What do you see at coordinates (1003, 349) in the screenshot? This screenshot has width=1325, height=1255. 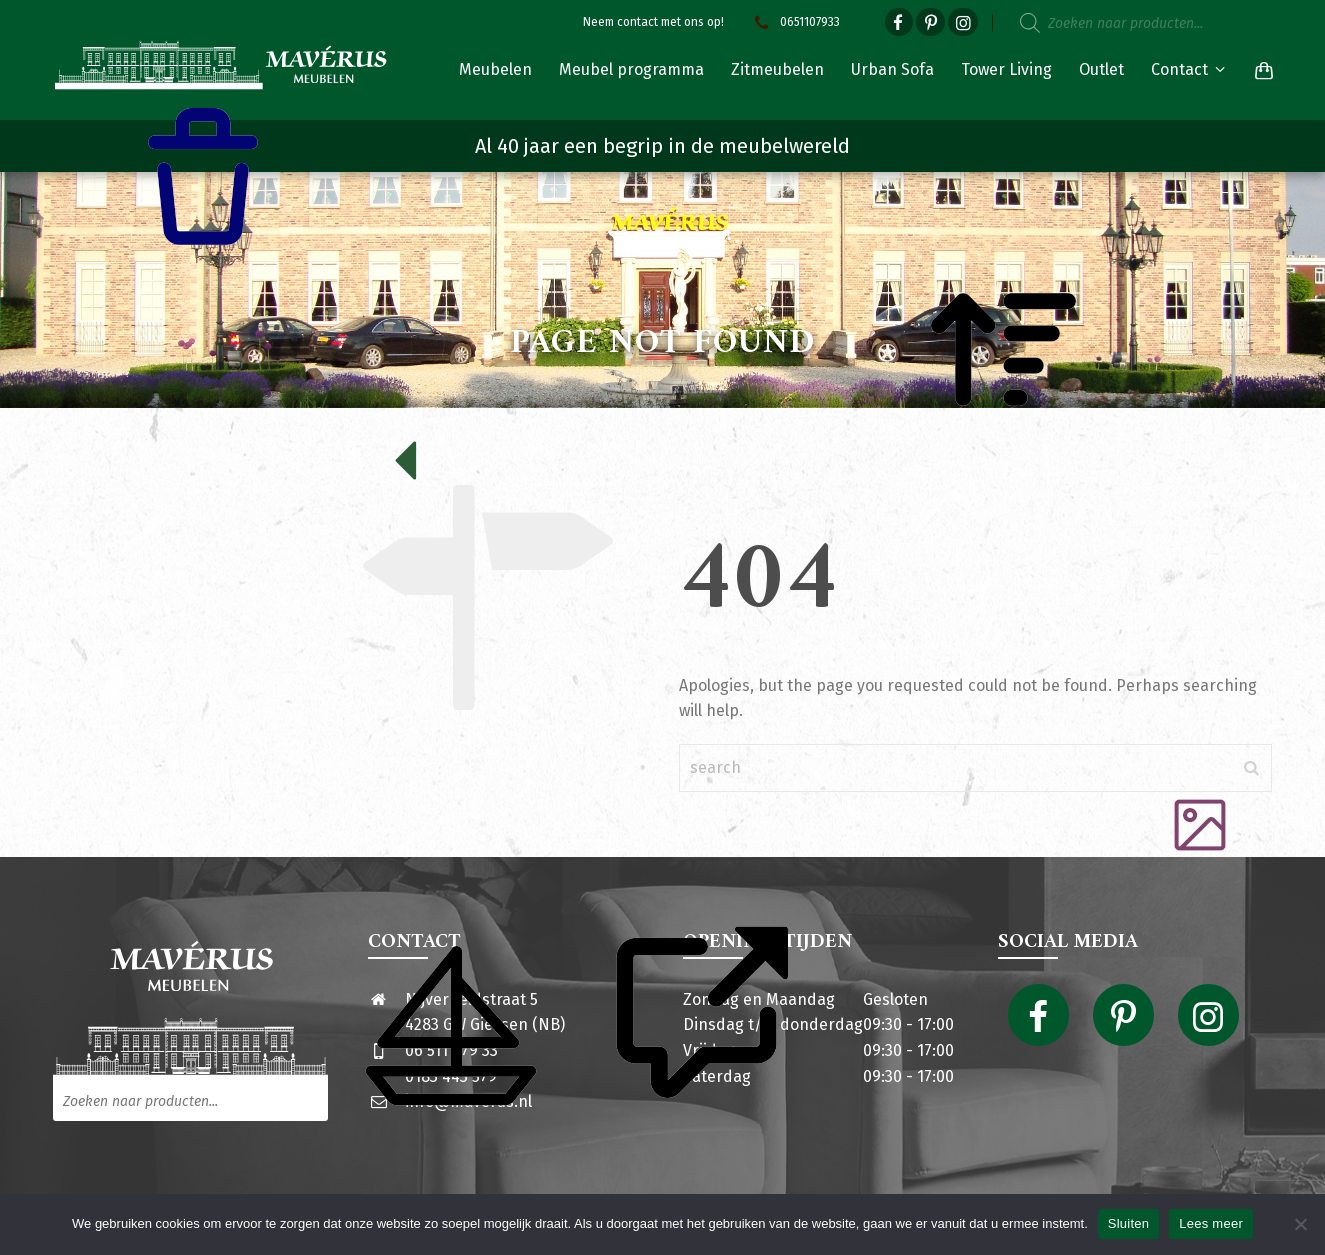 I see `sort list in ascending order` at bounding box center [1003, 349].